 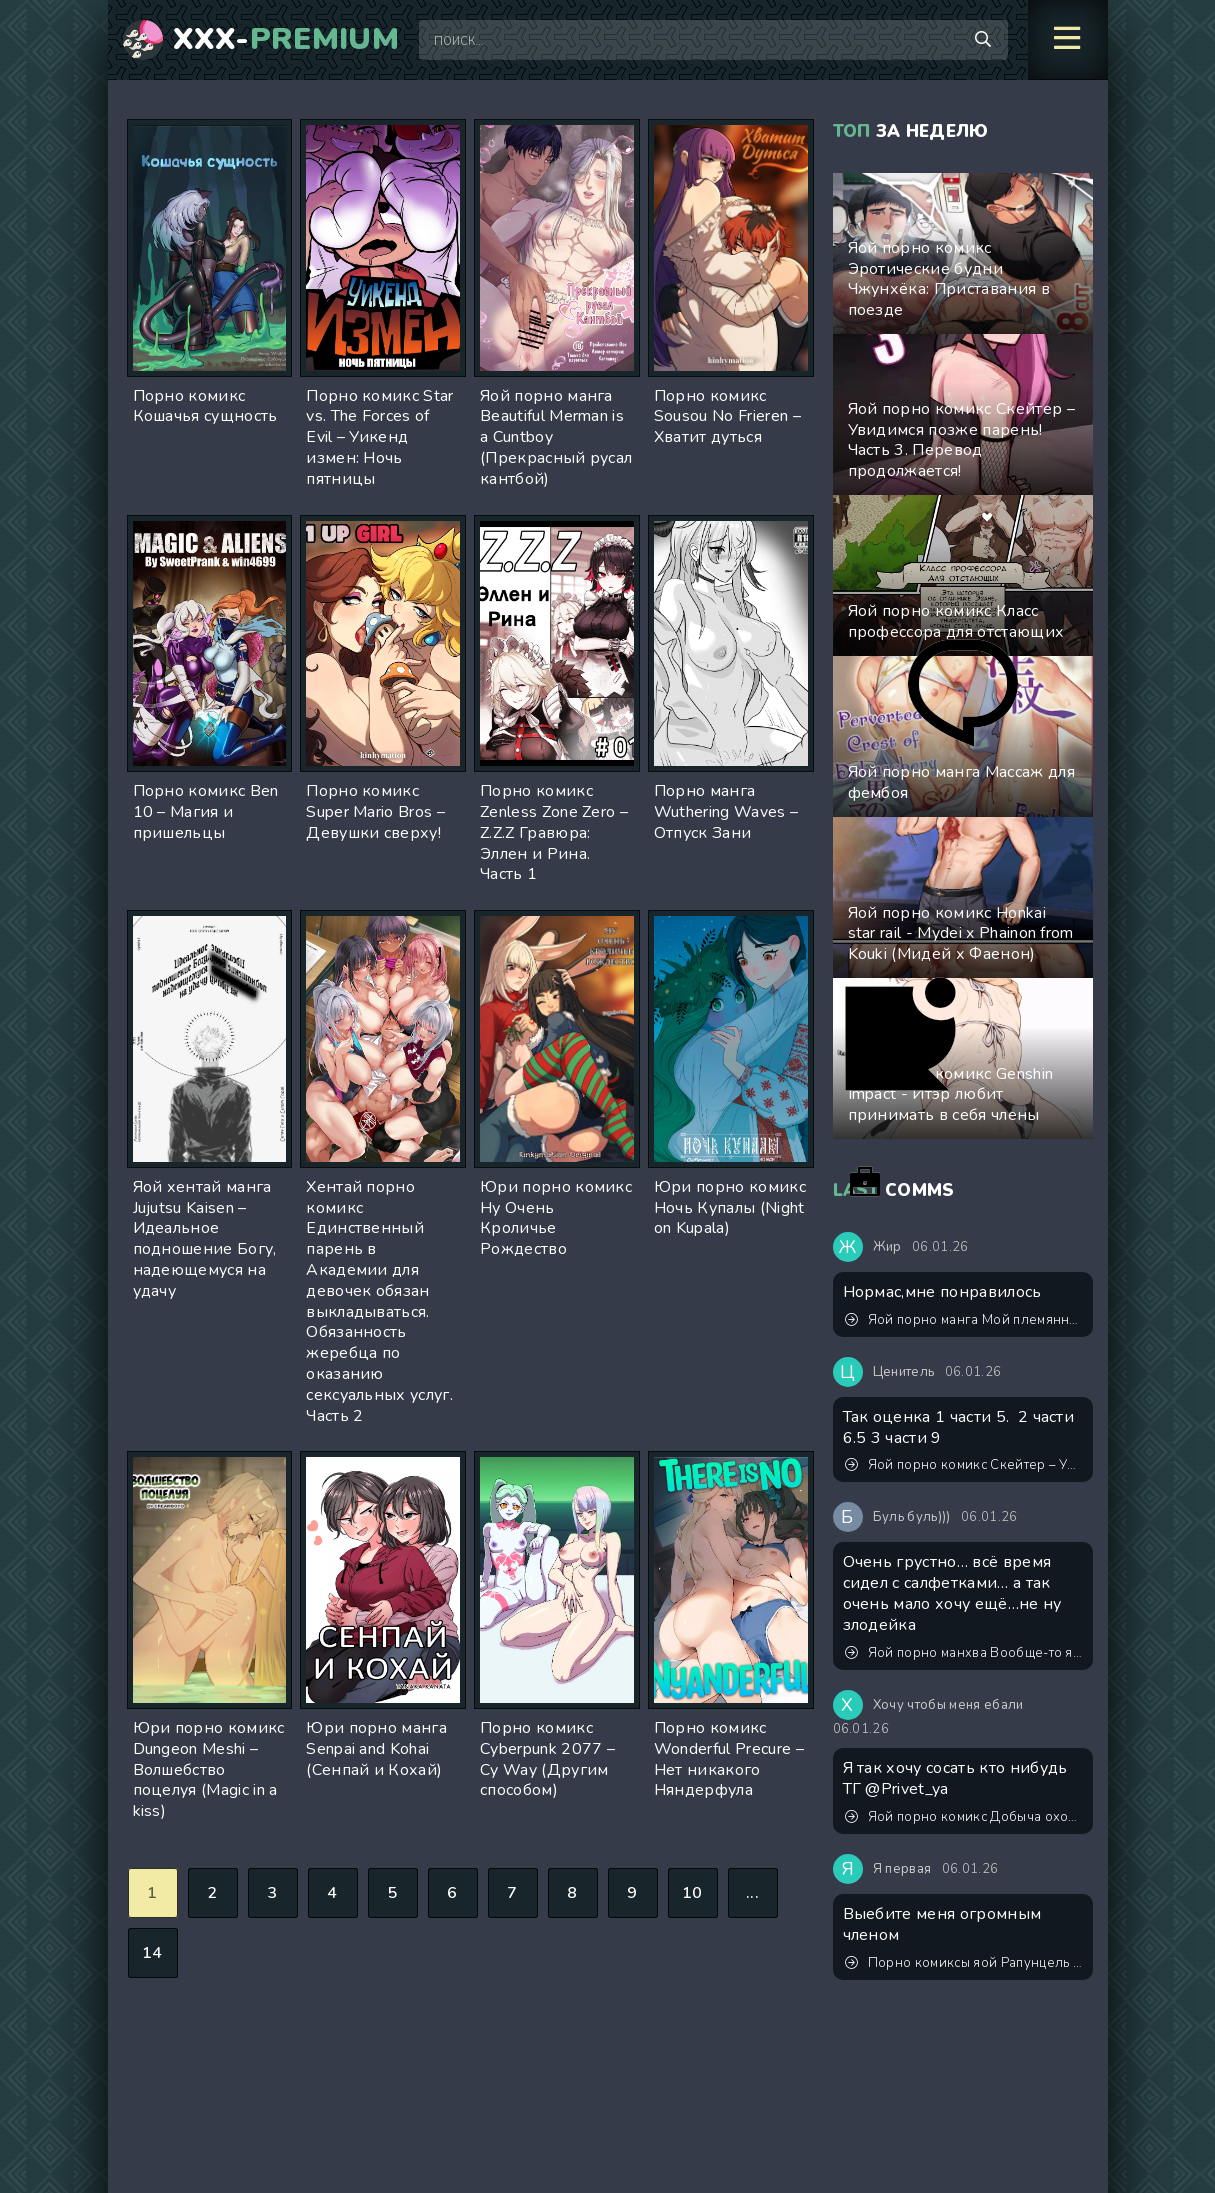 I want to click on remixicon logo, so click(x=900, y=1035).